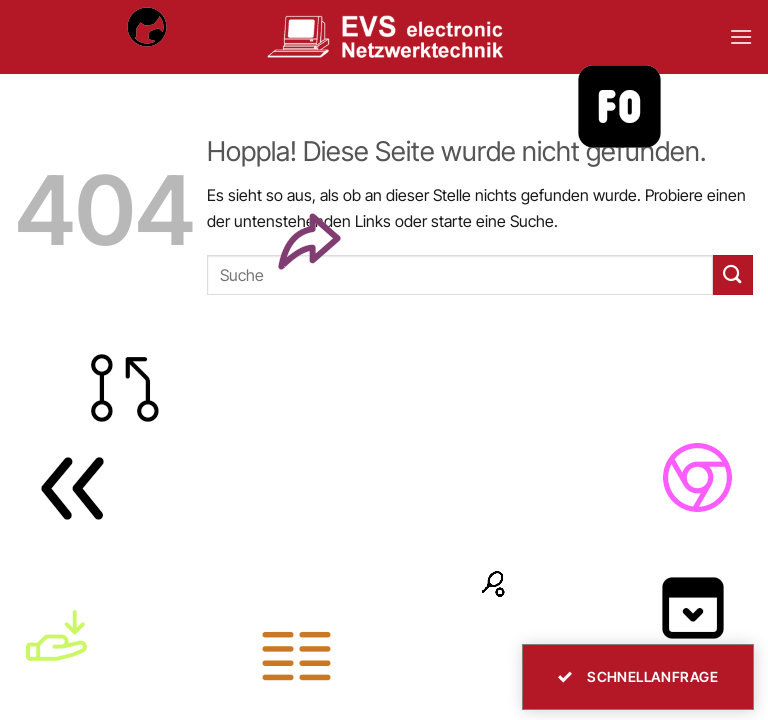 The width and height of the screenshot is (768, 720). What do you see at coordinates (697, 477) in the screenshot?
I see `open Google Chrome browser` at bounding box center [697, 477].